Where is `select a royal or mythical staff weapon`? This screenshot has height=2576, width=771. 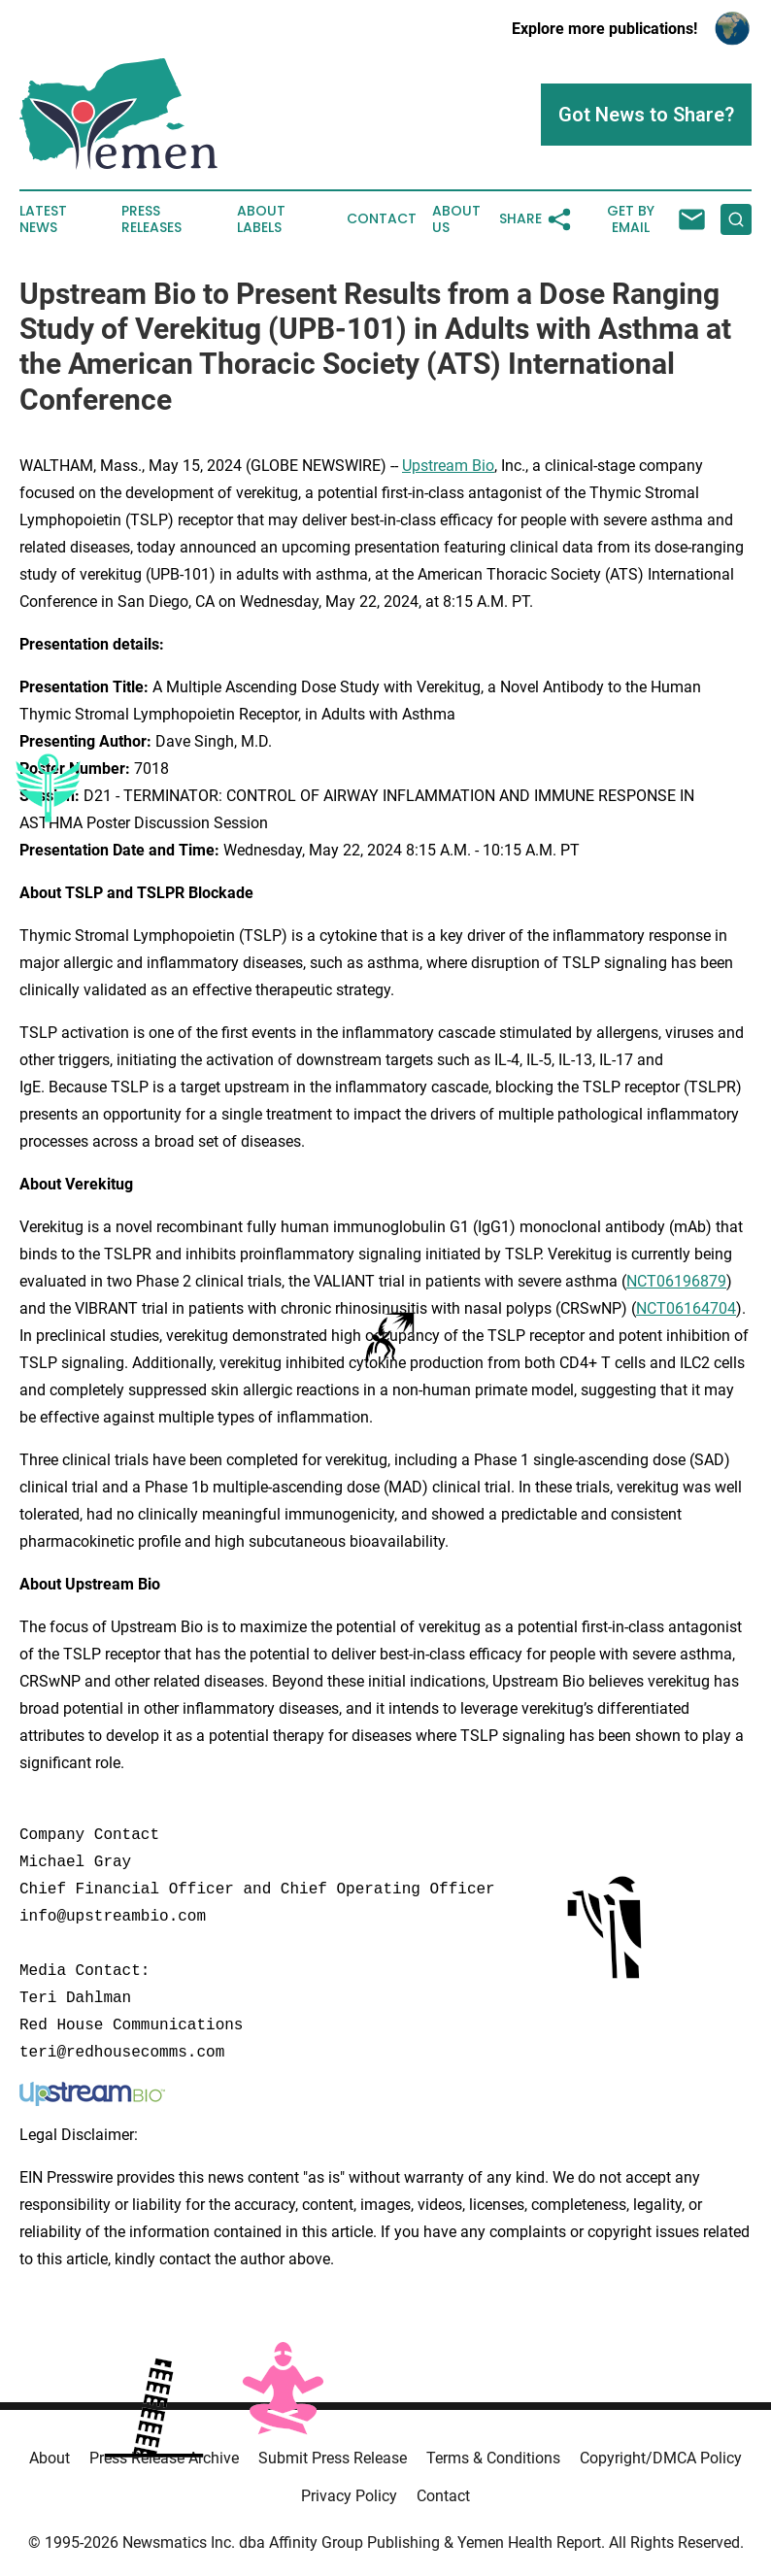
select a royal or mythical staff weapon is located at coordinates (48, 787).